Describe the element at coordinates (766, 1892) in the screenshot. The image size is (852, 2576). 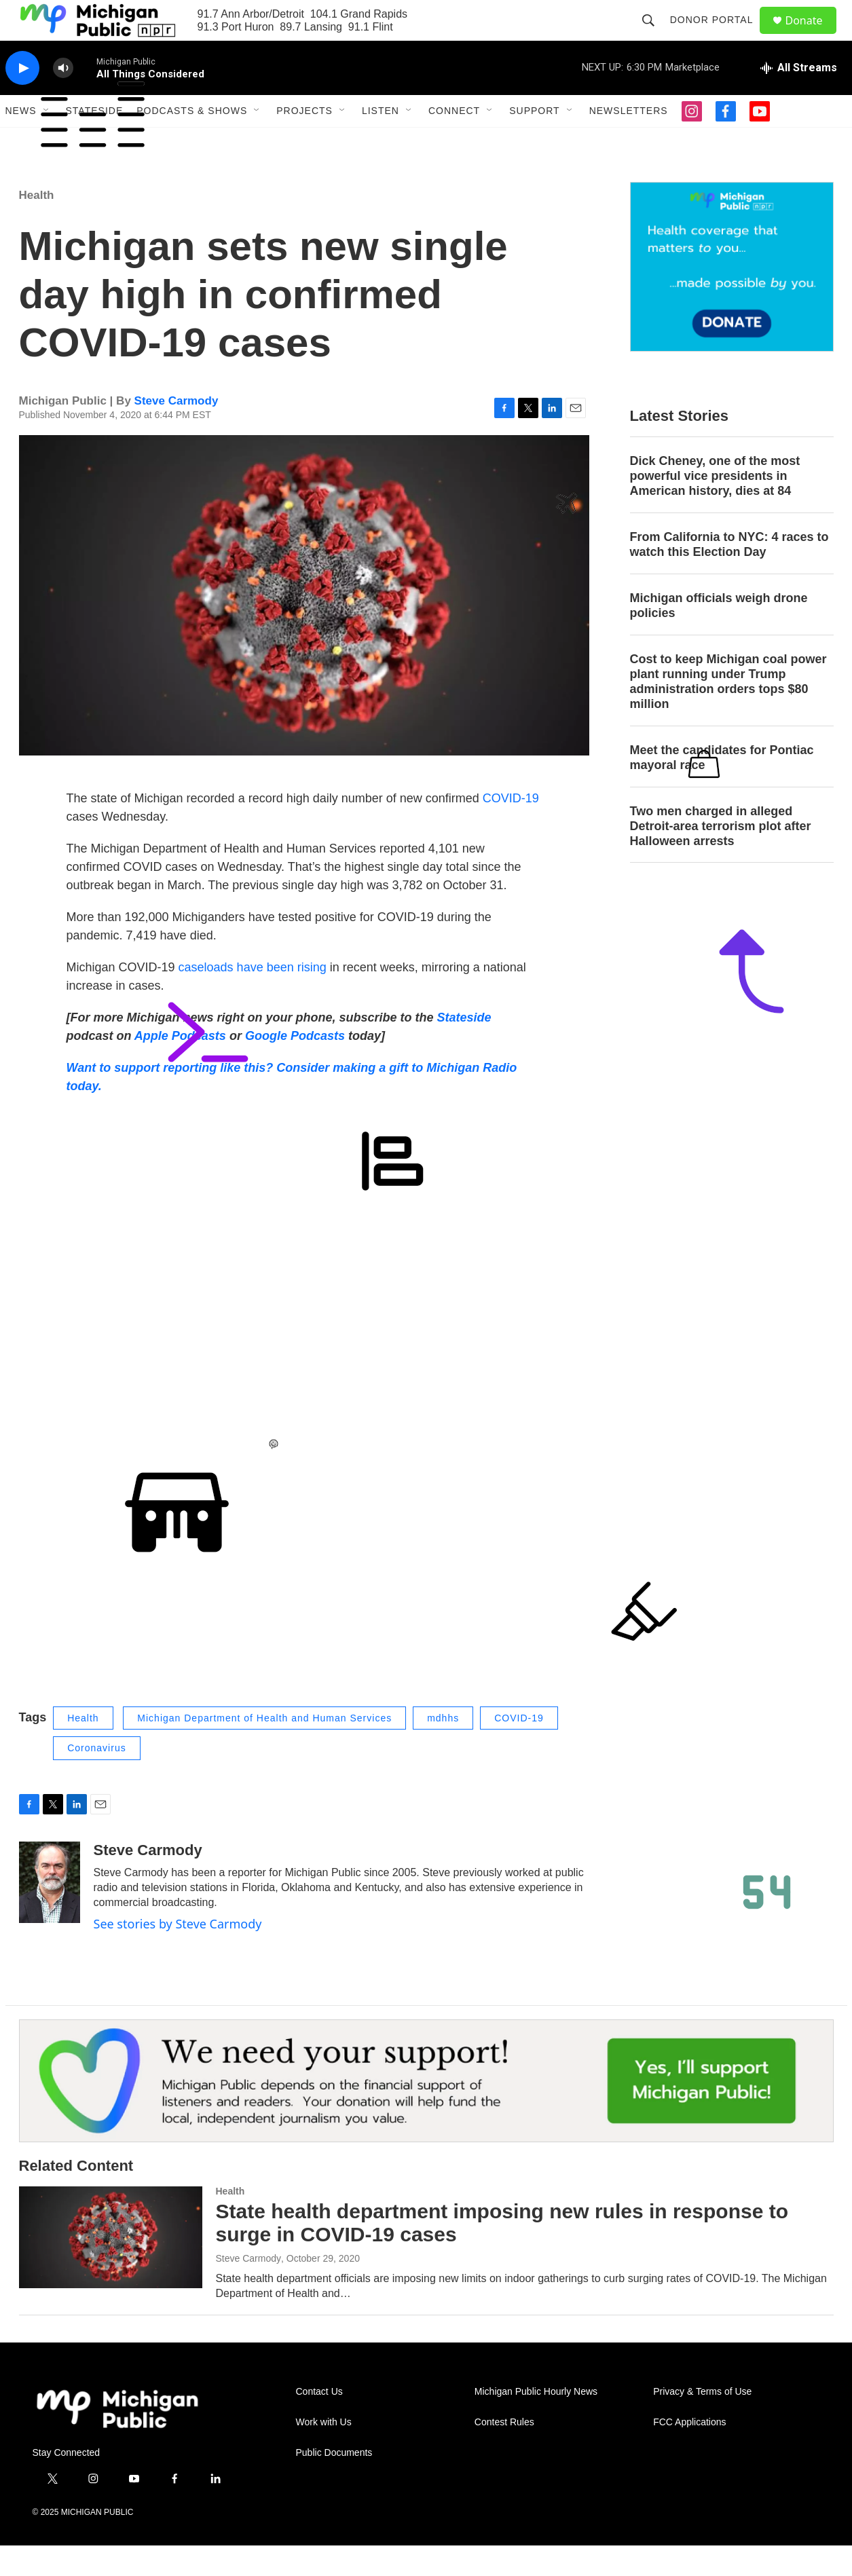
I see `indicates item number 54 in a list or sequence` at that location.